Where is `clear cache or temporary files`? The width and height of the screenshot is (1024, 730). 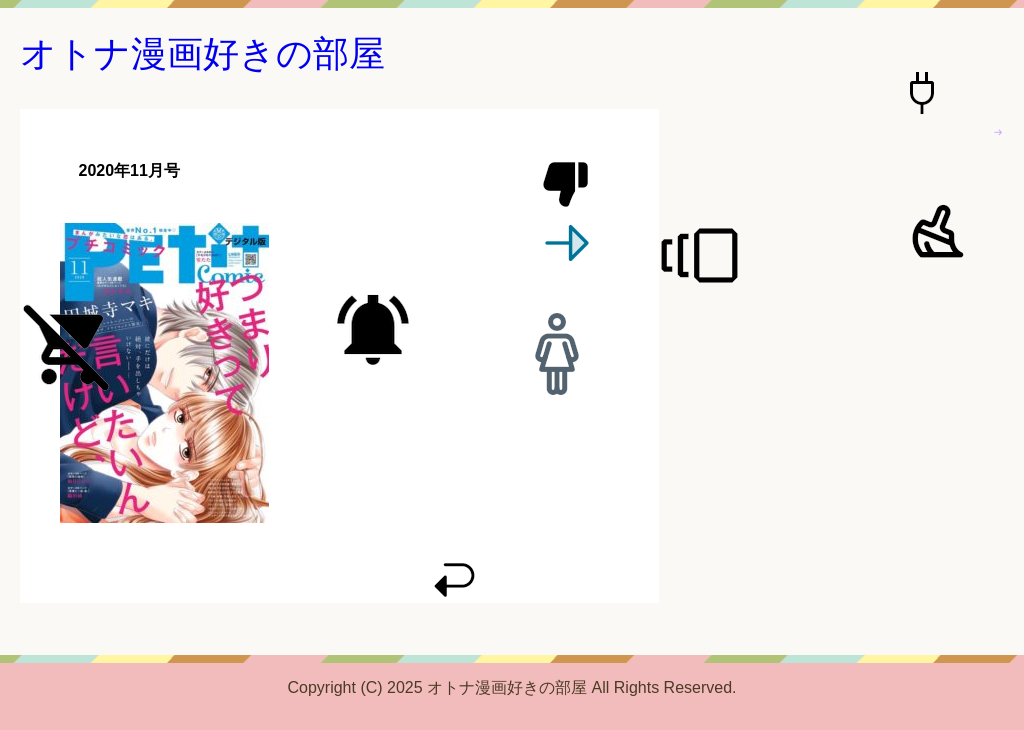 clear cache or temporary files is located at coordinates (937, 233).